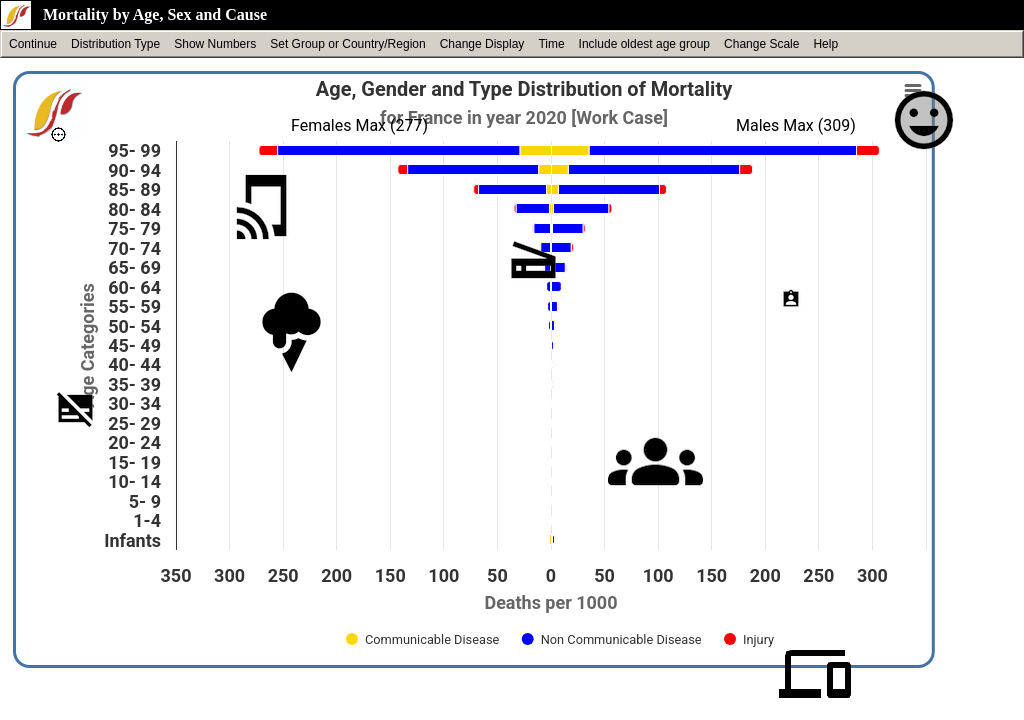 The height and width of the screenshot is (720, 1024). I want to click on browse dessert or ice cream options, so click(291, 332).